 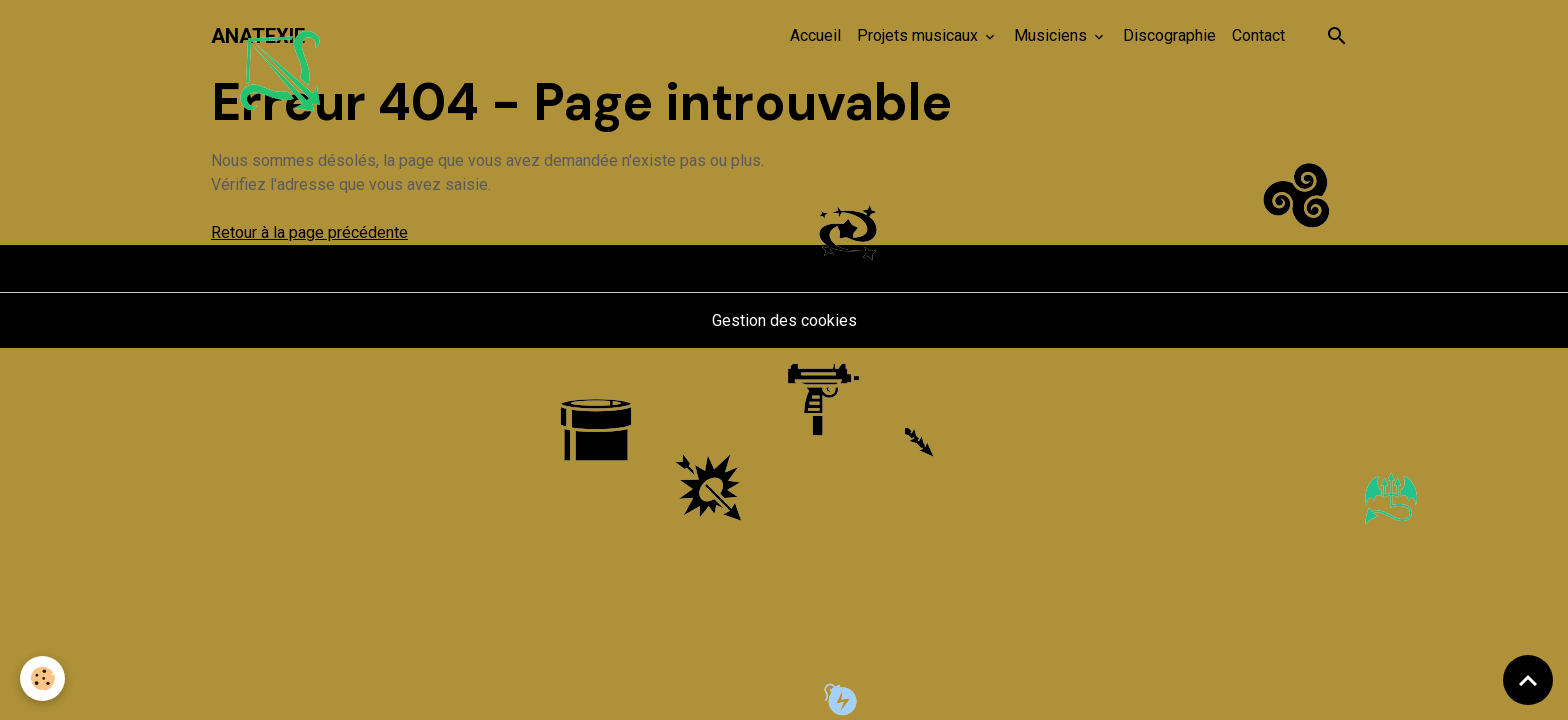 What do you see at coordinates (708, 487) in the screenshot?
I see `search with enhanced or powerful results` at bounding box center [708, 487].